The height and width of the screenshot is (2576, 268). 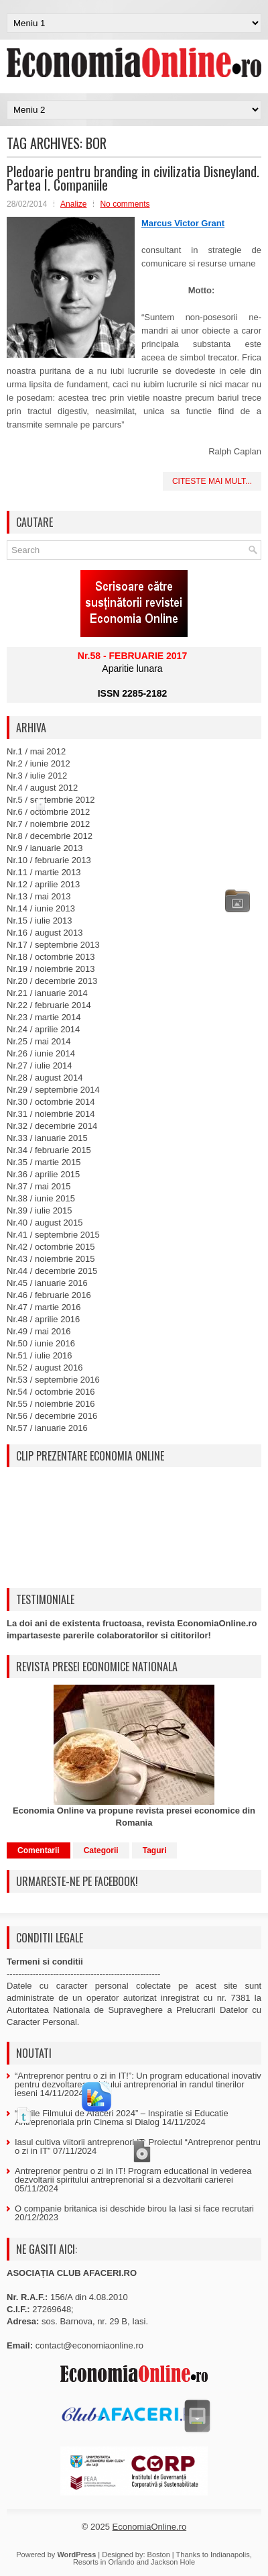 I want to click on a CD or disc image file, so click(x=142, y=2152).